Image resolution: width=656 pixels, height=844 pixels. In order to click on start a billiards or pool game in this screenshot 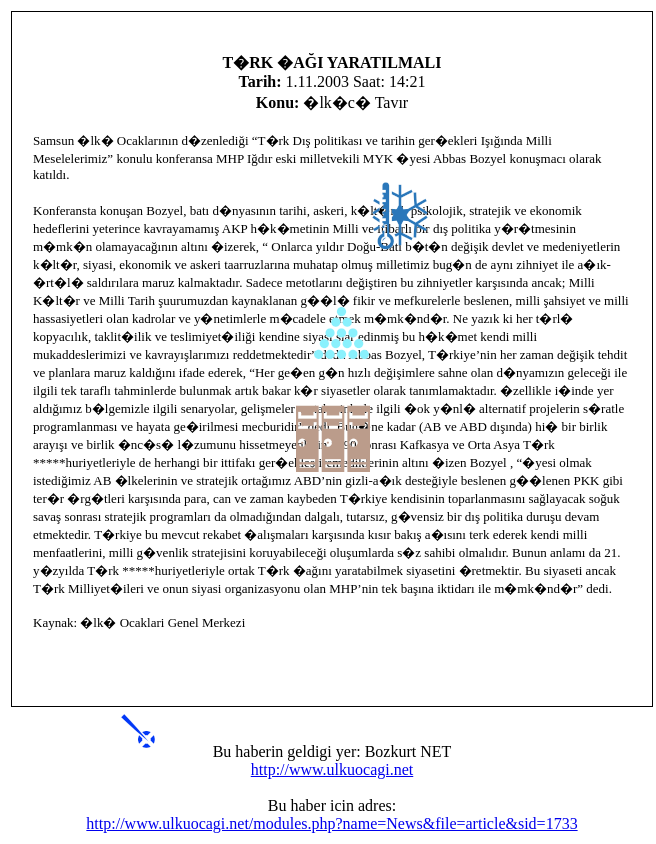, I will do `click(341, 331)`.